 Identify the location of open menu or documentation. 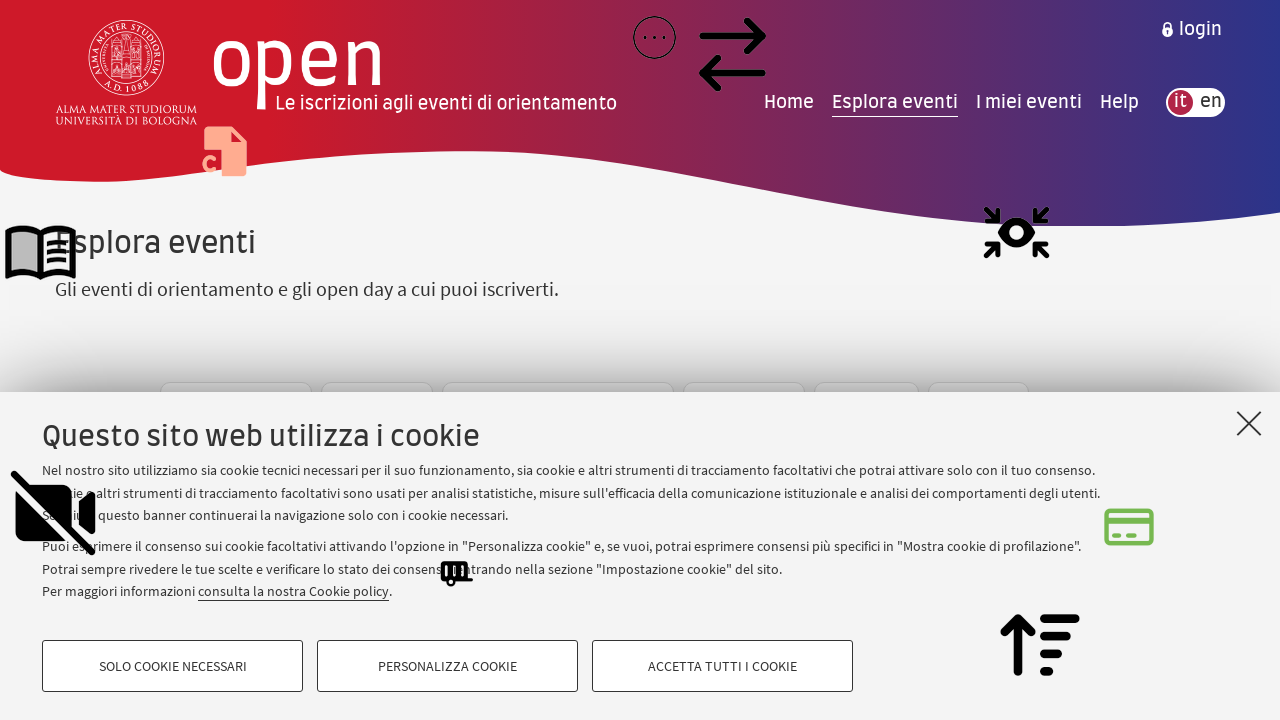
(40, 249).